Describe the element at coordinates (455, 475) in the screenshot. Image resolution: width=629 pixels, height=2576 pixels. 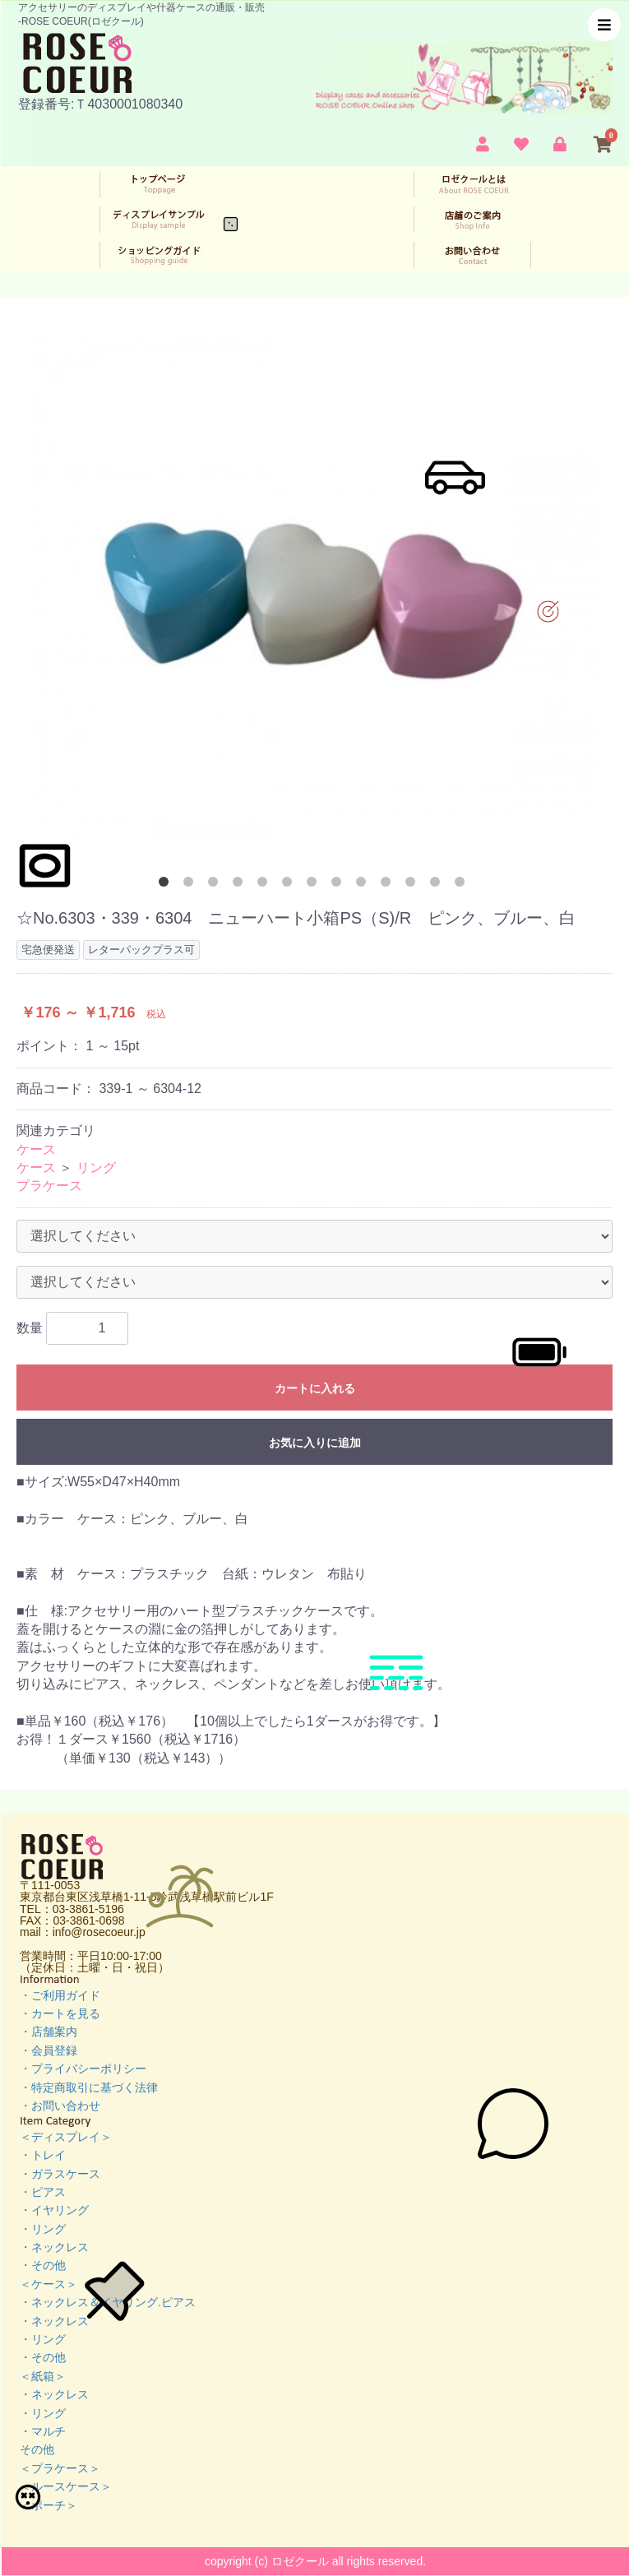
I see `select car or vehicle mode` at that location.